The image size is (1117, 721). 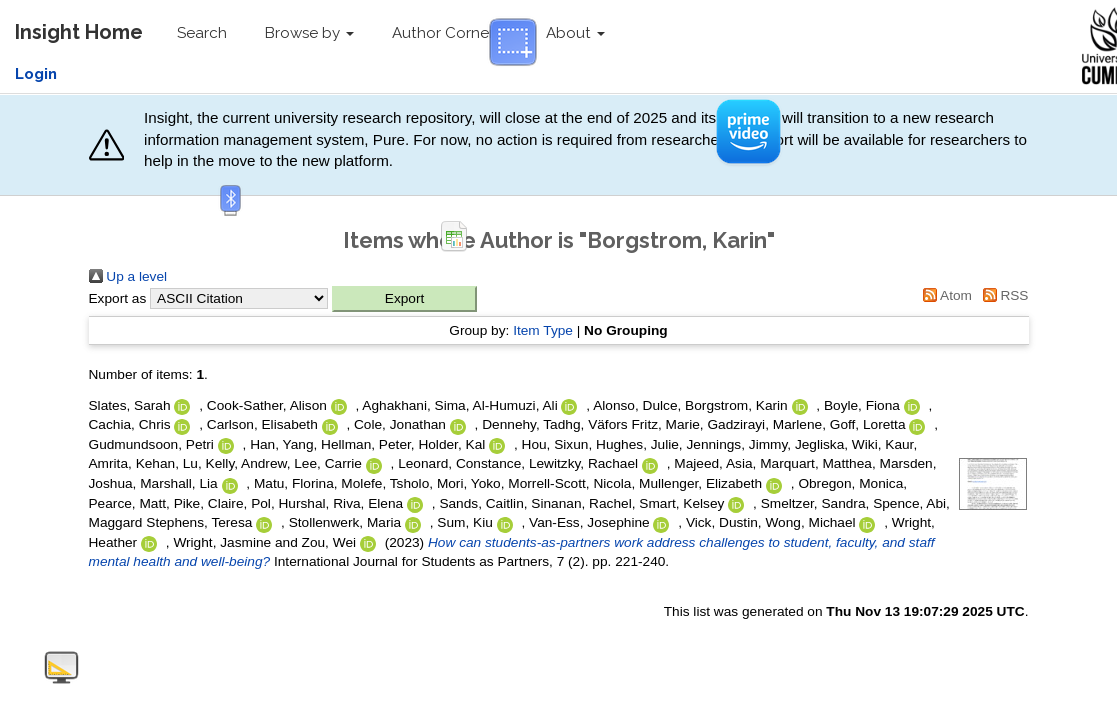 I want to click on open a spreadsheet file, so click(x=454, y=236).